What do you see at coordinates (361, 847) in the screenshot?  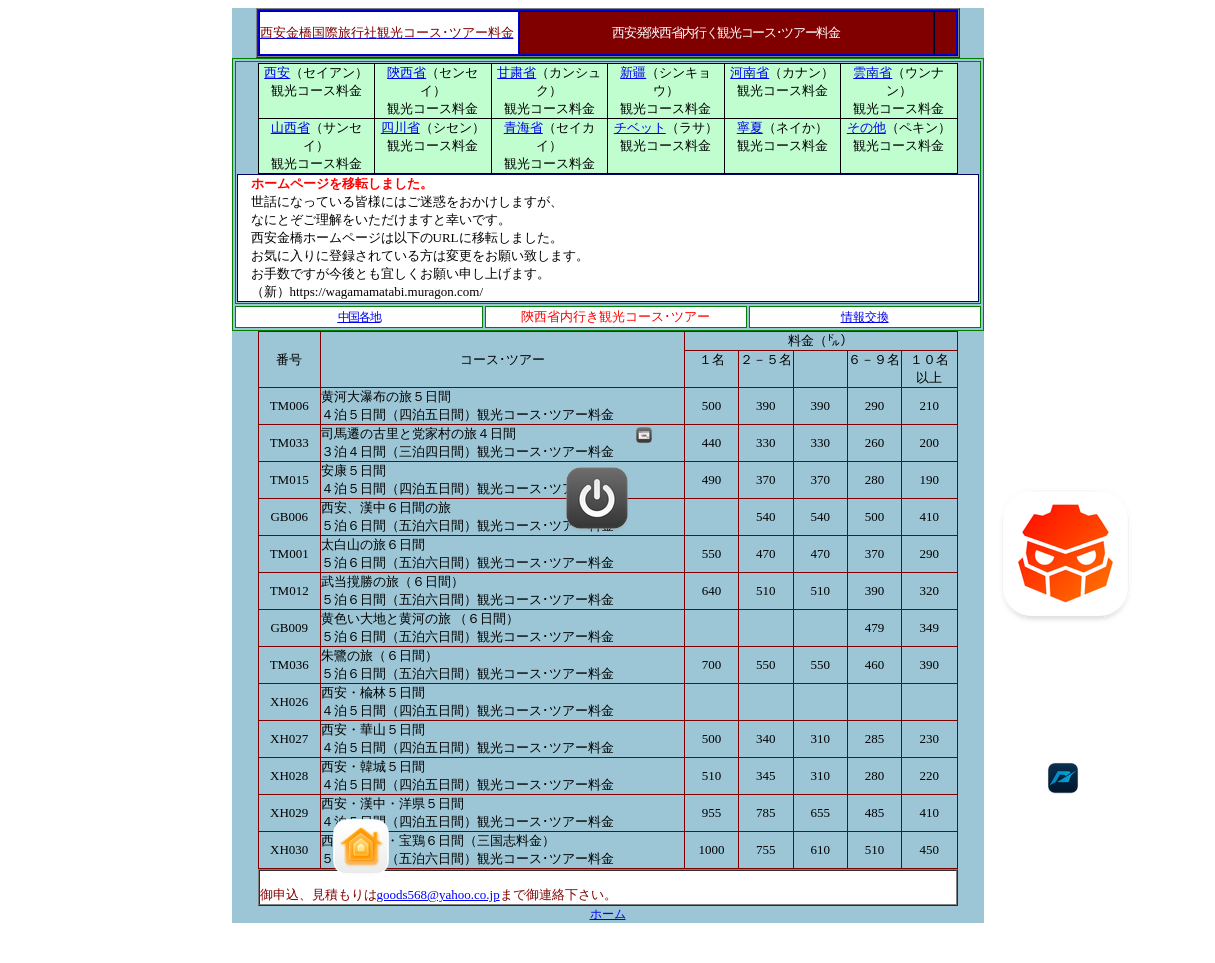 I see `open the home app` at bounding box center [361, 847].